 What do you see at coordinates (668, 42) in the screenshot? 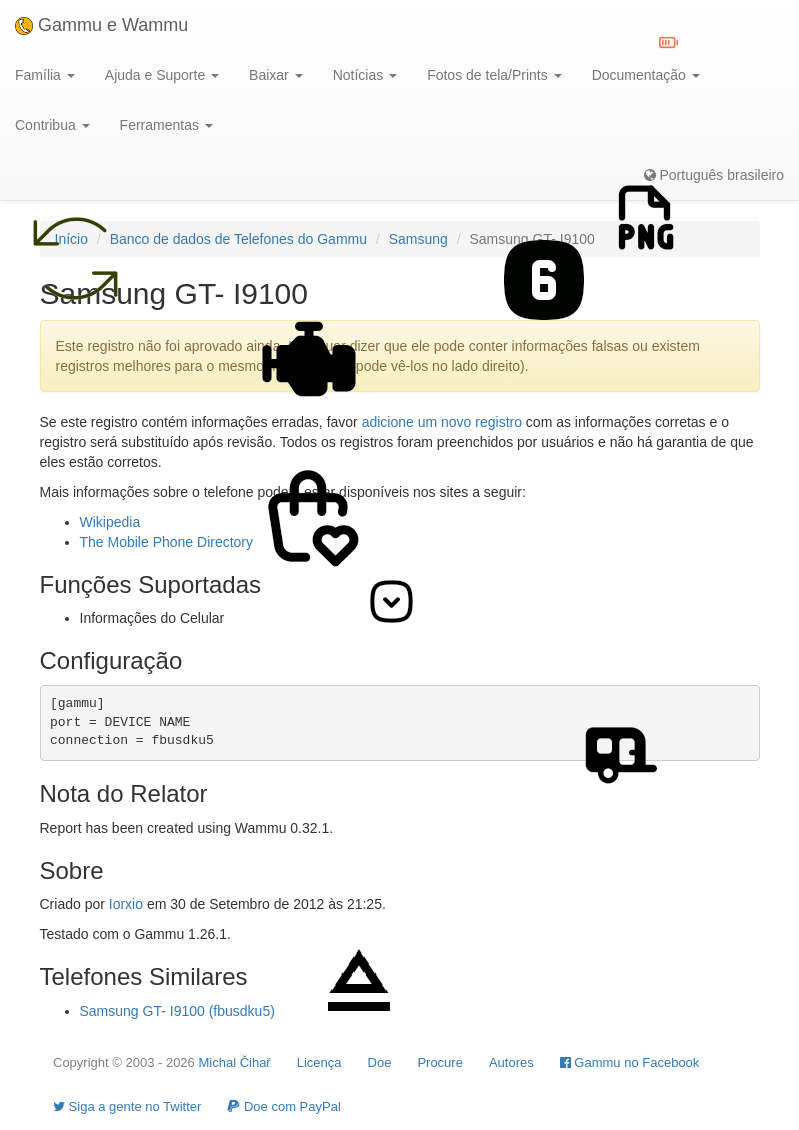
I see `indicates high battery level` at bounding box center [668, 42].